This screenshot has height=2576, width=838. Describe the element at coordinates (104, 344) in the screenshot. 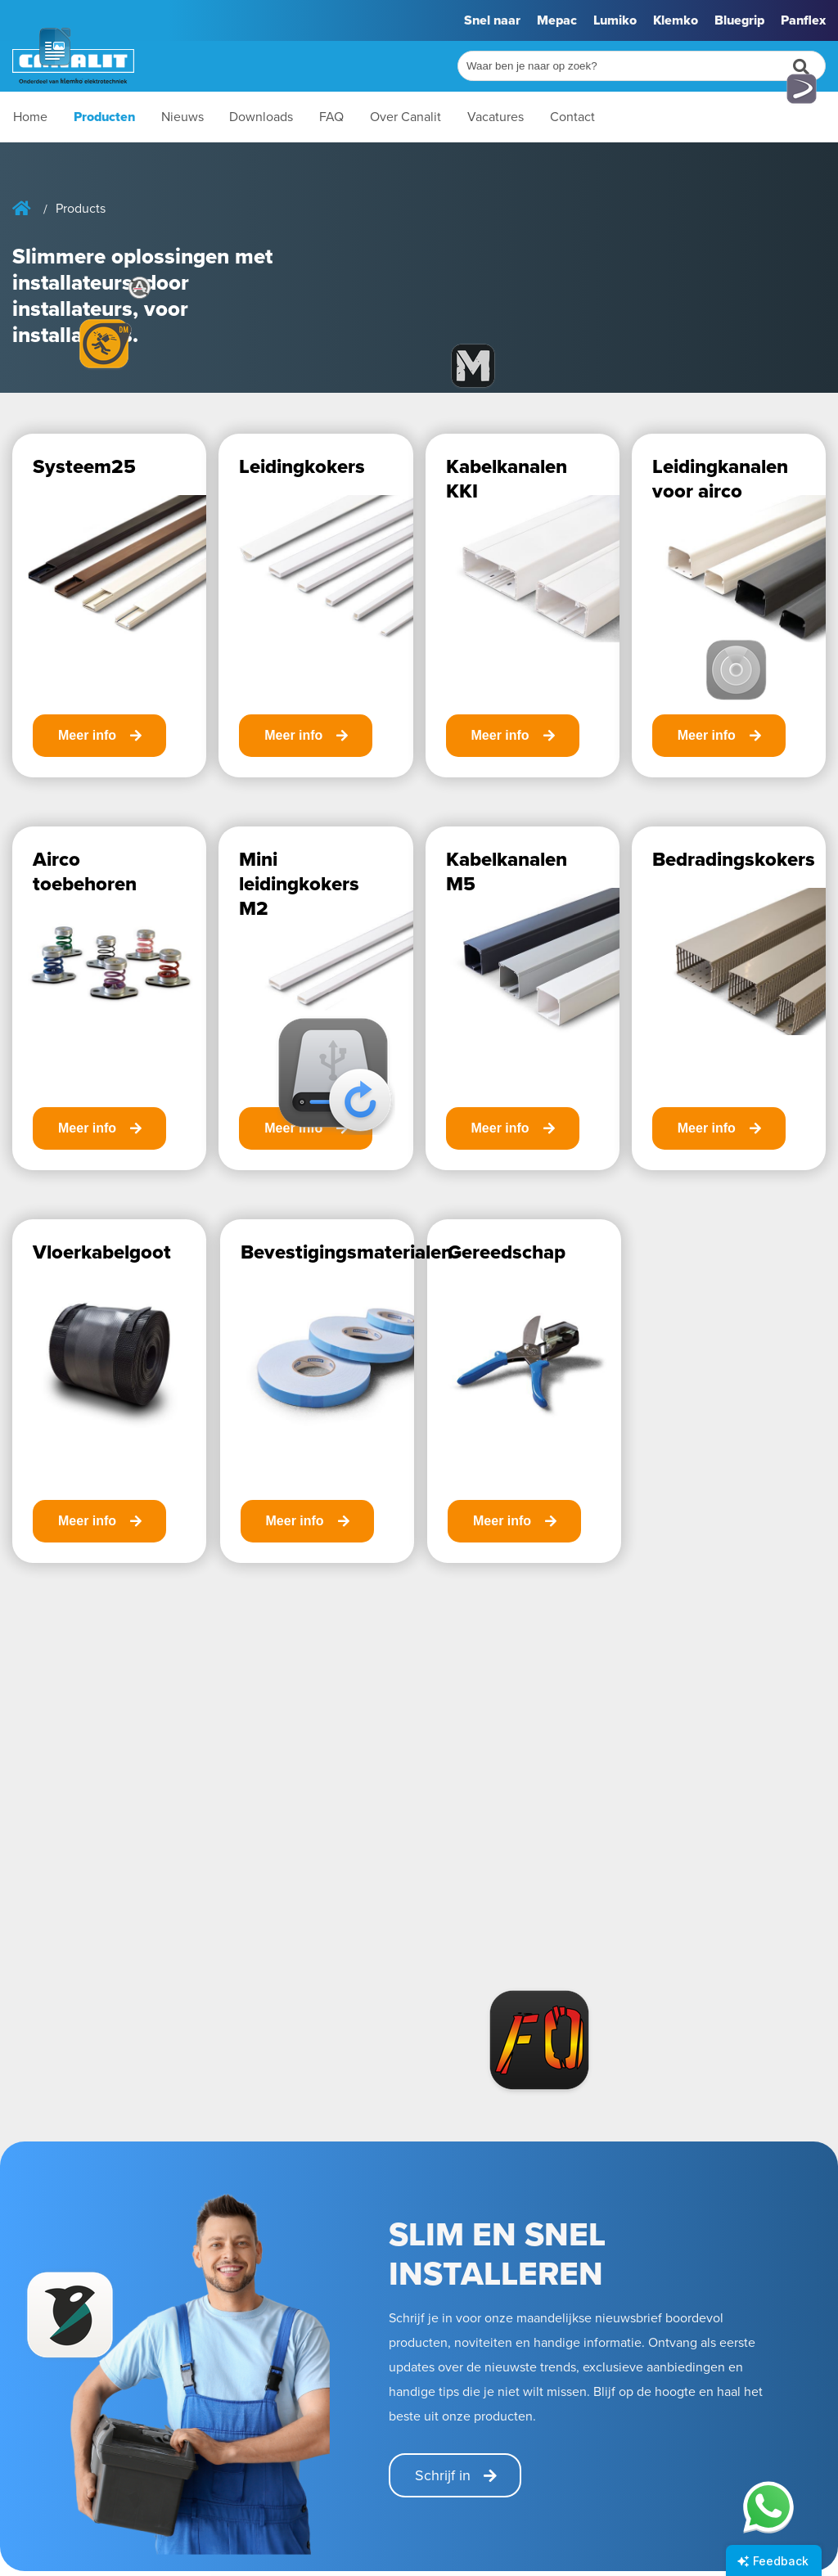

I see `launch half-life 2: deathmatch` at that location.